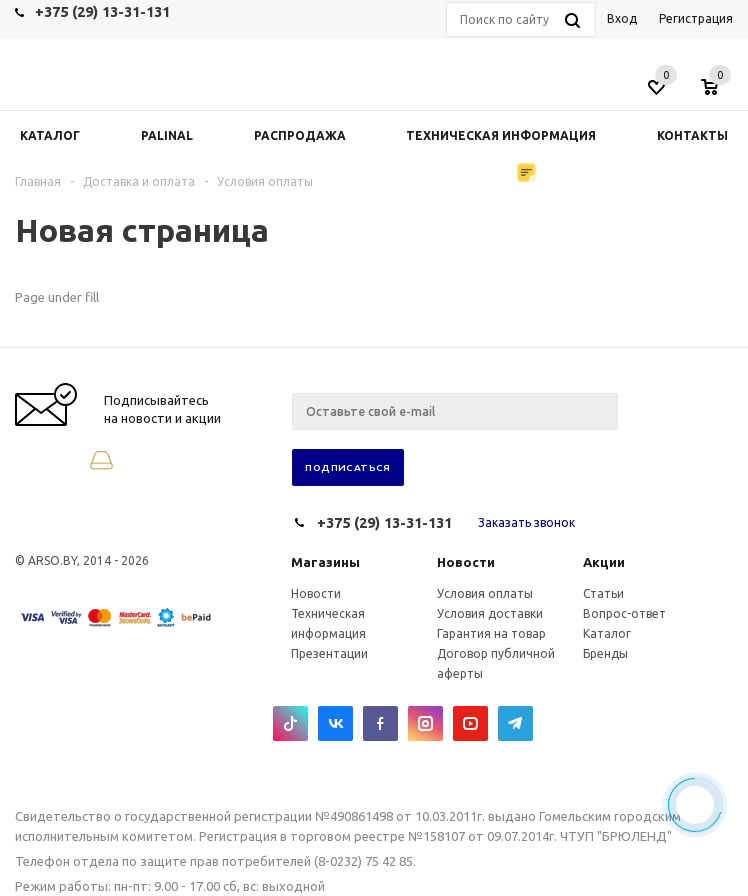  Describe the element at coordinates (526, 172) in the screenshot. I see `open the stickies app for quick notes` at that location.